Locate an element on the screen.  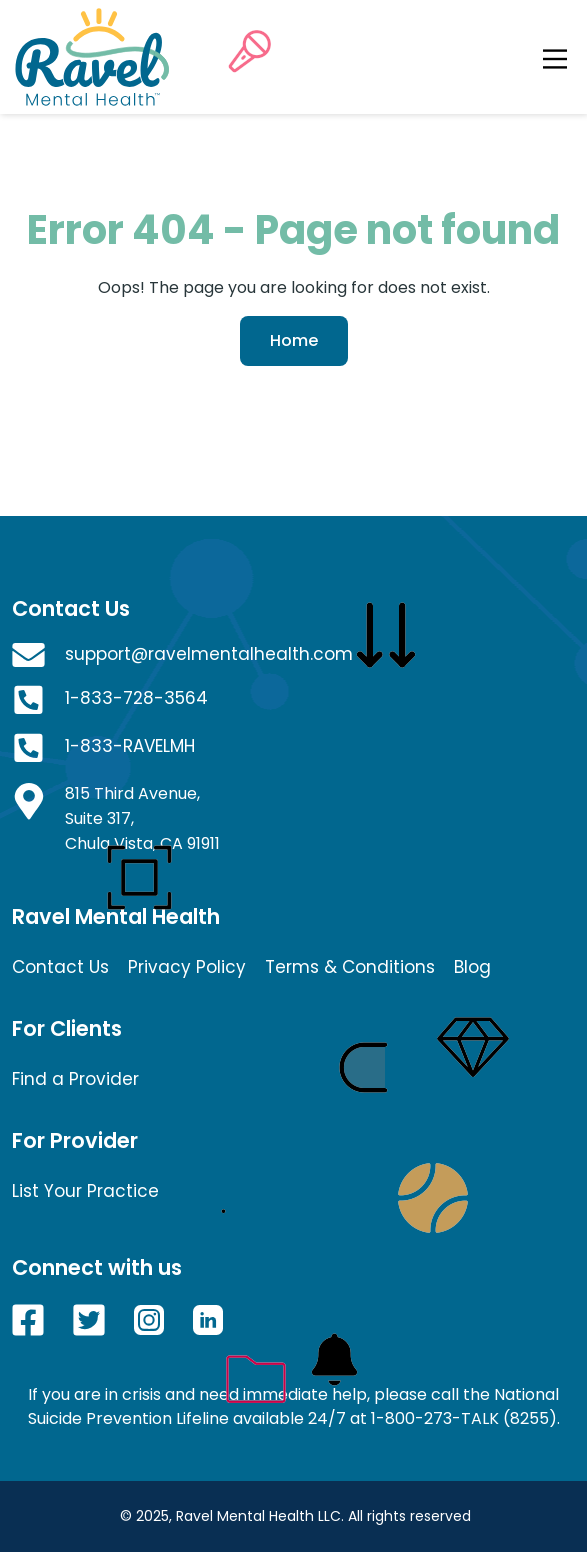
view notifications is located at coordinates (334, 1359).